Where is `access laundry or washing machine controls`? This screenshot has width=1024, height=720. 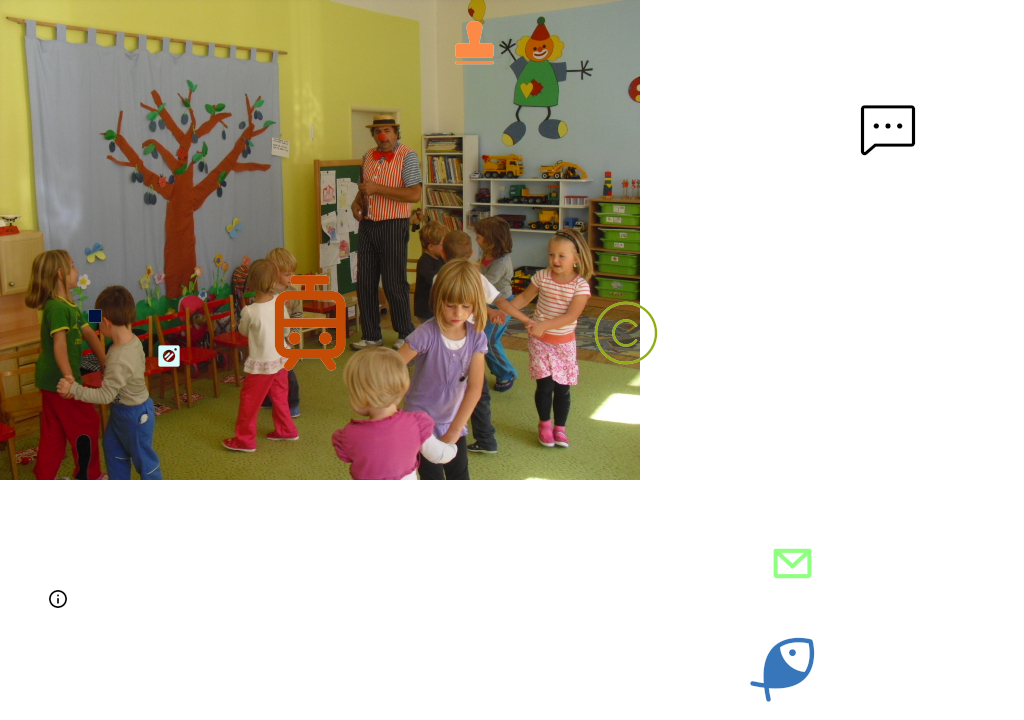 access laundry or washing machine controls is located at coordinates (169, 356).